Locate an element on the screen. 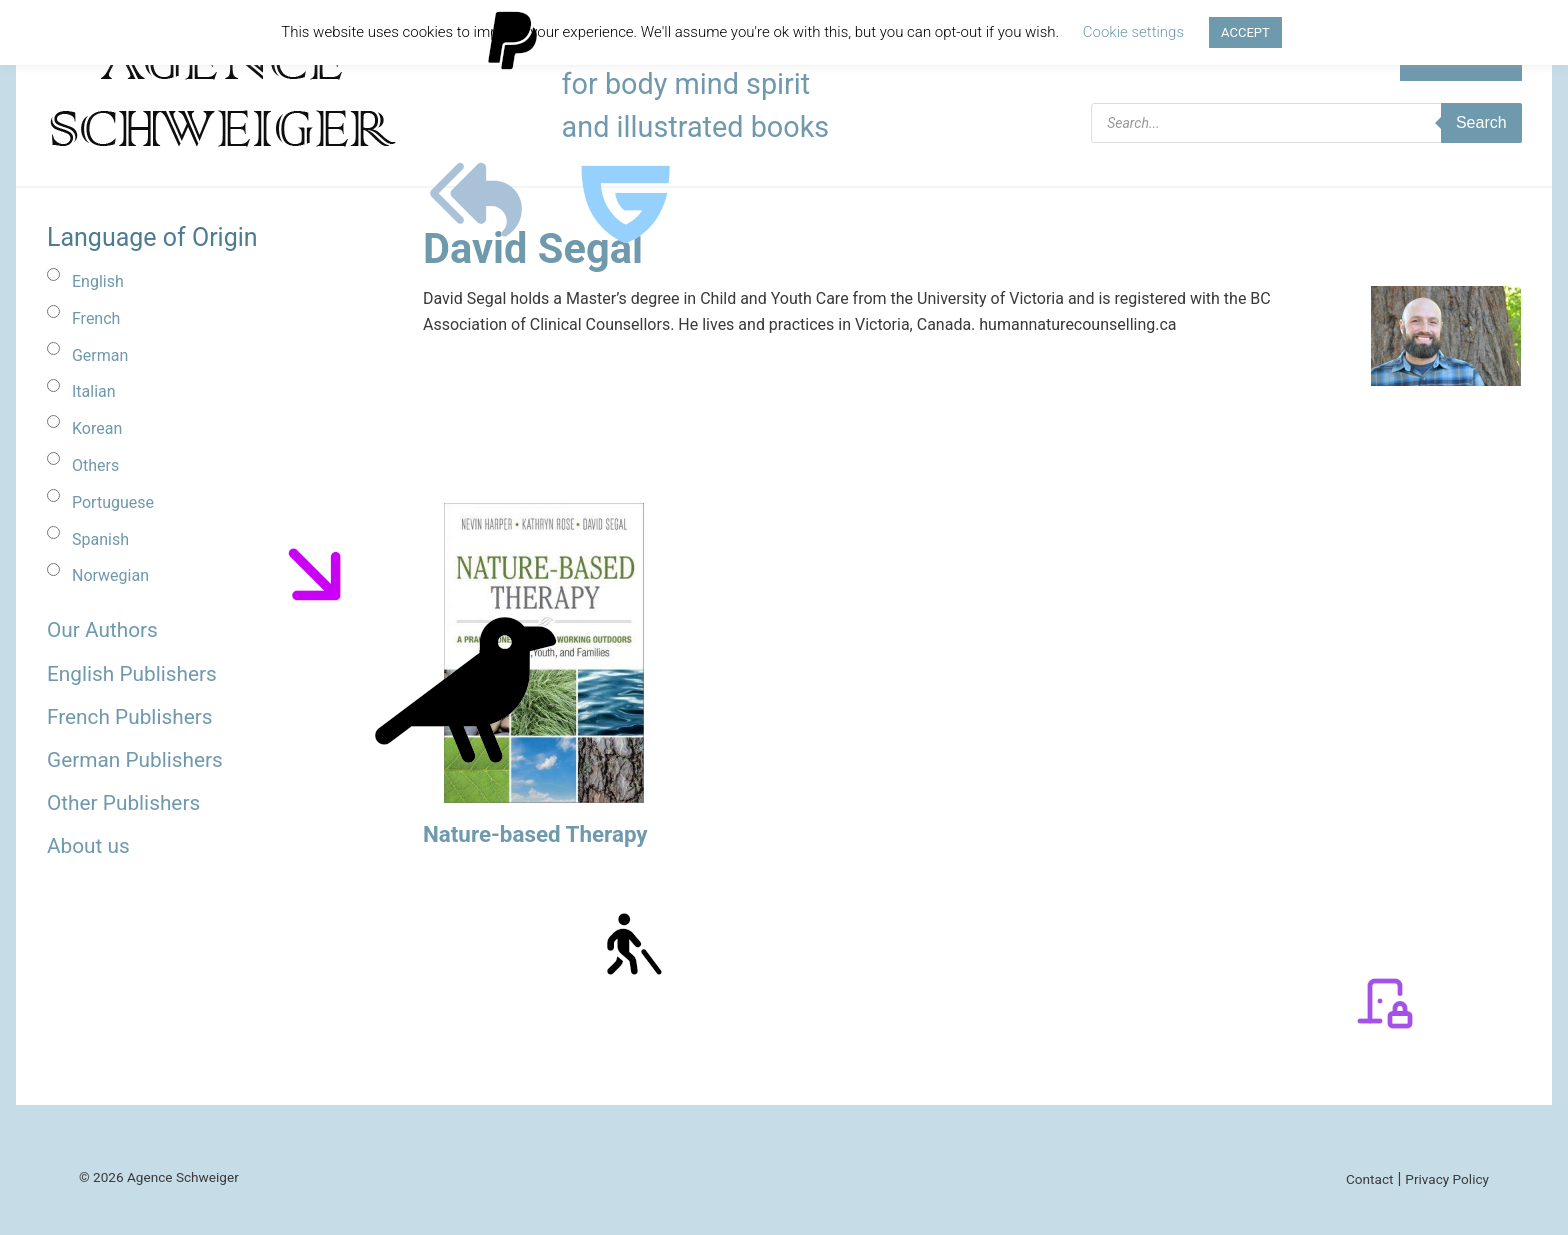 Image resolution: width=1568 pixels, height=1235 pixels. indicates a locked or secured room is located at coordinates (1385, 1001).